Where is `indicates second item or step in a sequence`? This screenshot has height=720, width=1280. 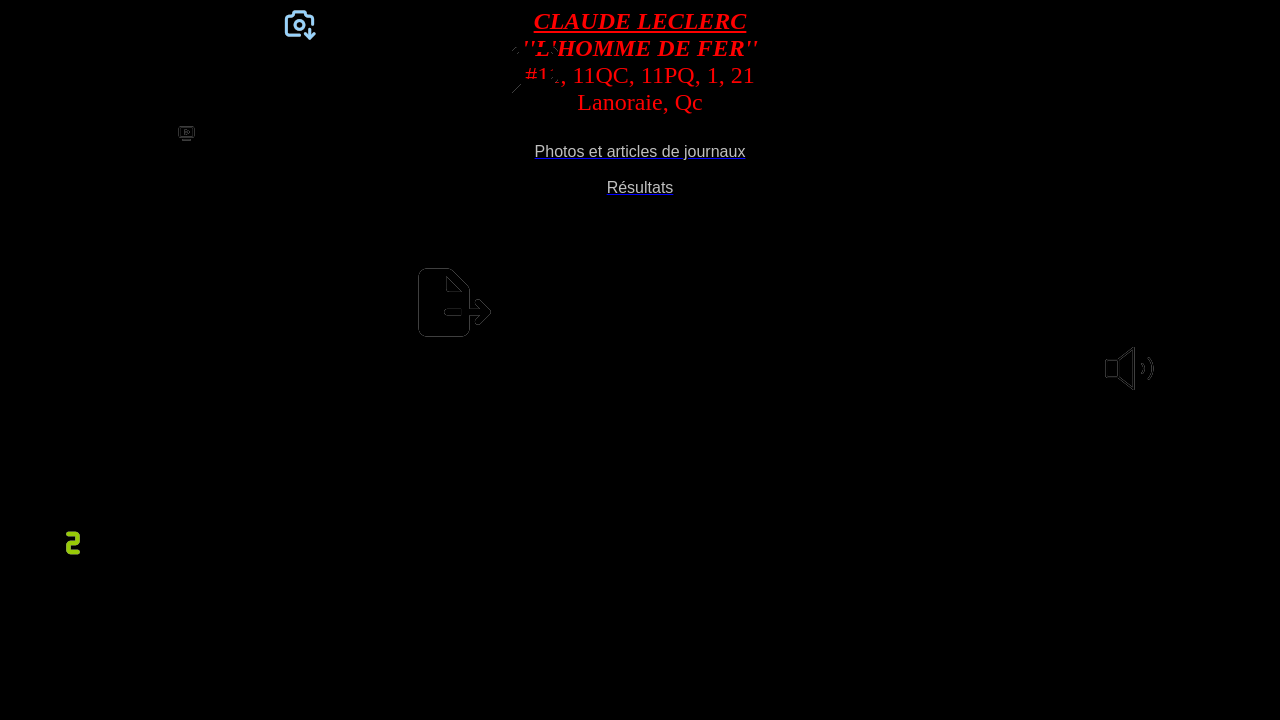 indicates second item or step in a sequence is located at coordinates (73, 543).